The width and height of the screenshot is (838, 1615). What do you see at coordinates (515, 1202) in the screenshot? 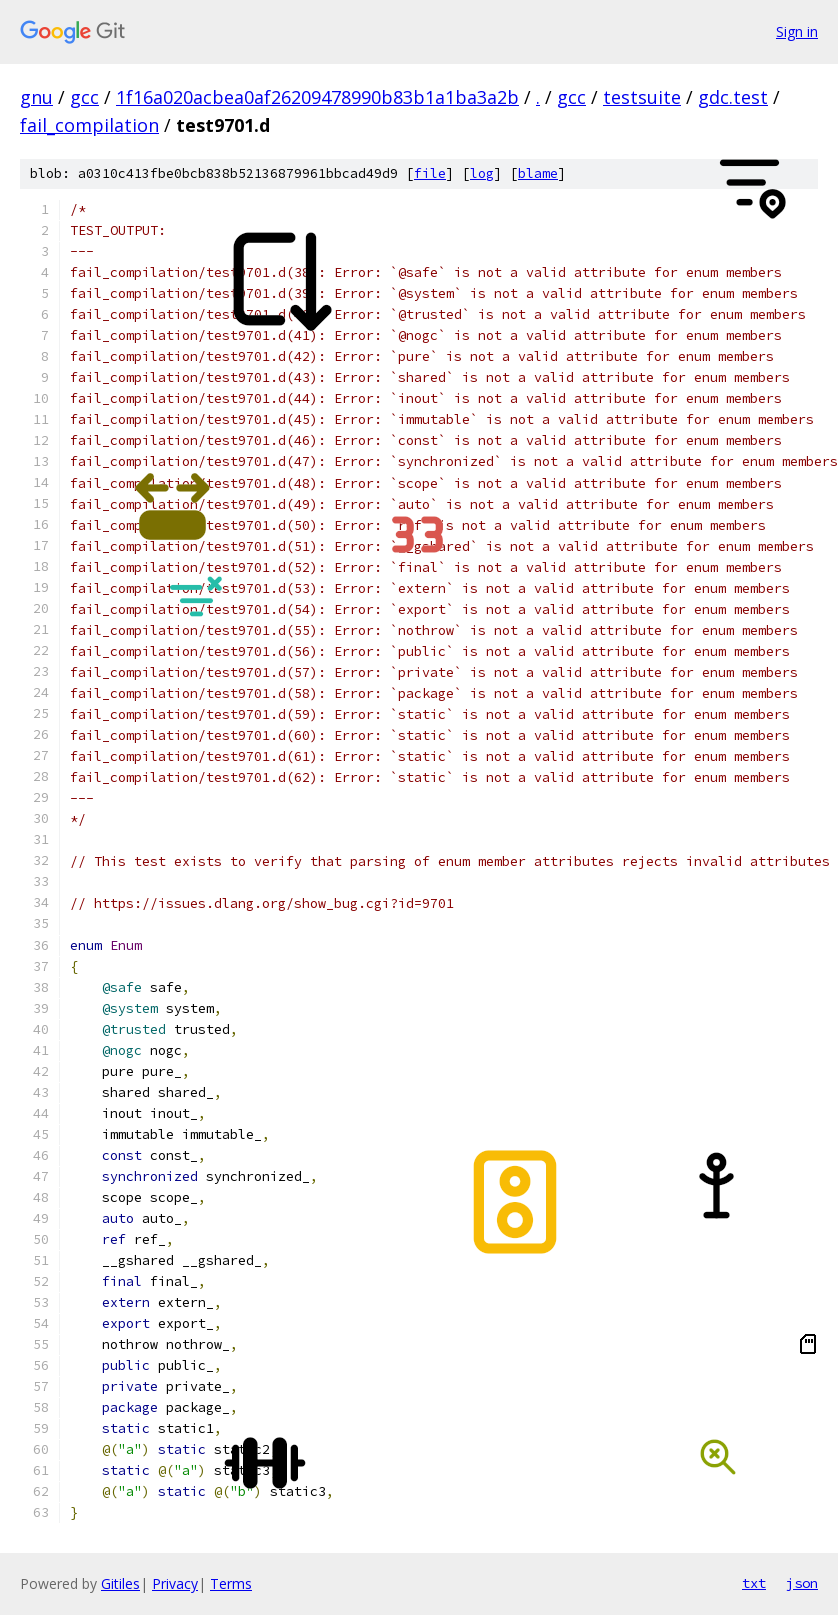
I see `adjust audio or speaker settings` at bounding box center [515, 1202].